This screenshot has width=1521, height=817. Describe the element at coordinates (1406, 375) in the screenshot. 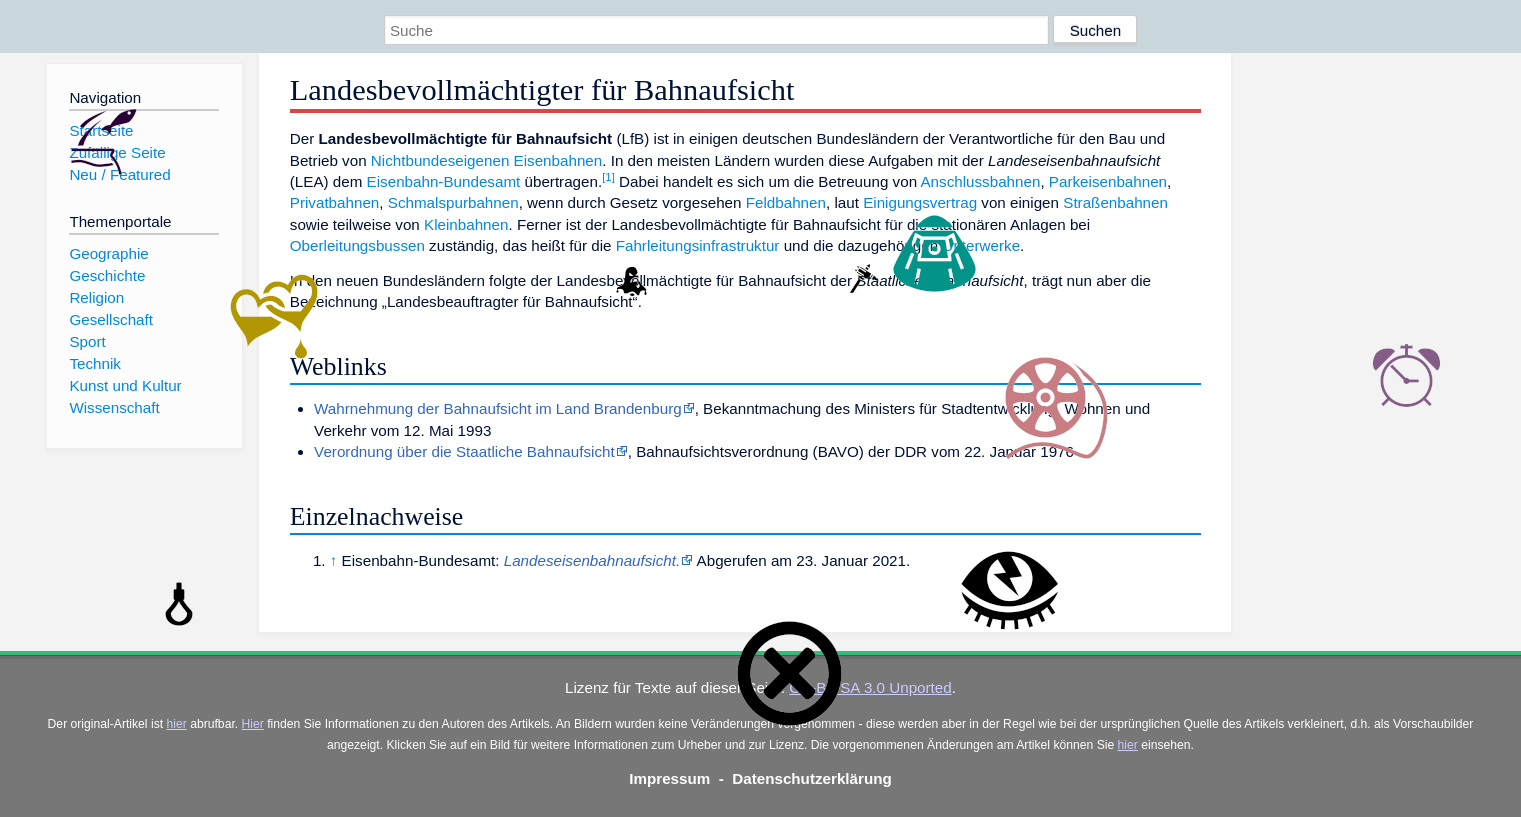

I see `set or view alarms` at that location.